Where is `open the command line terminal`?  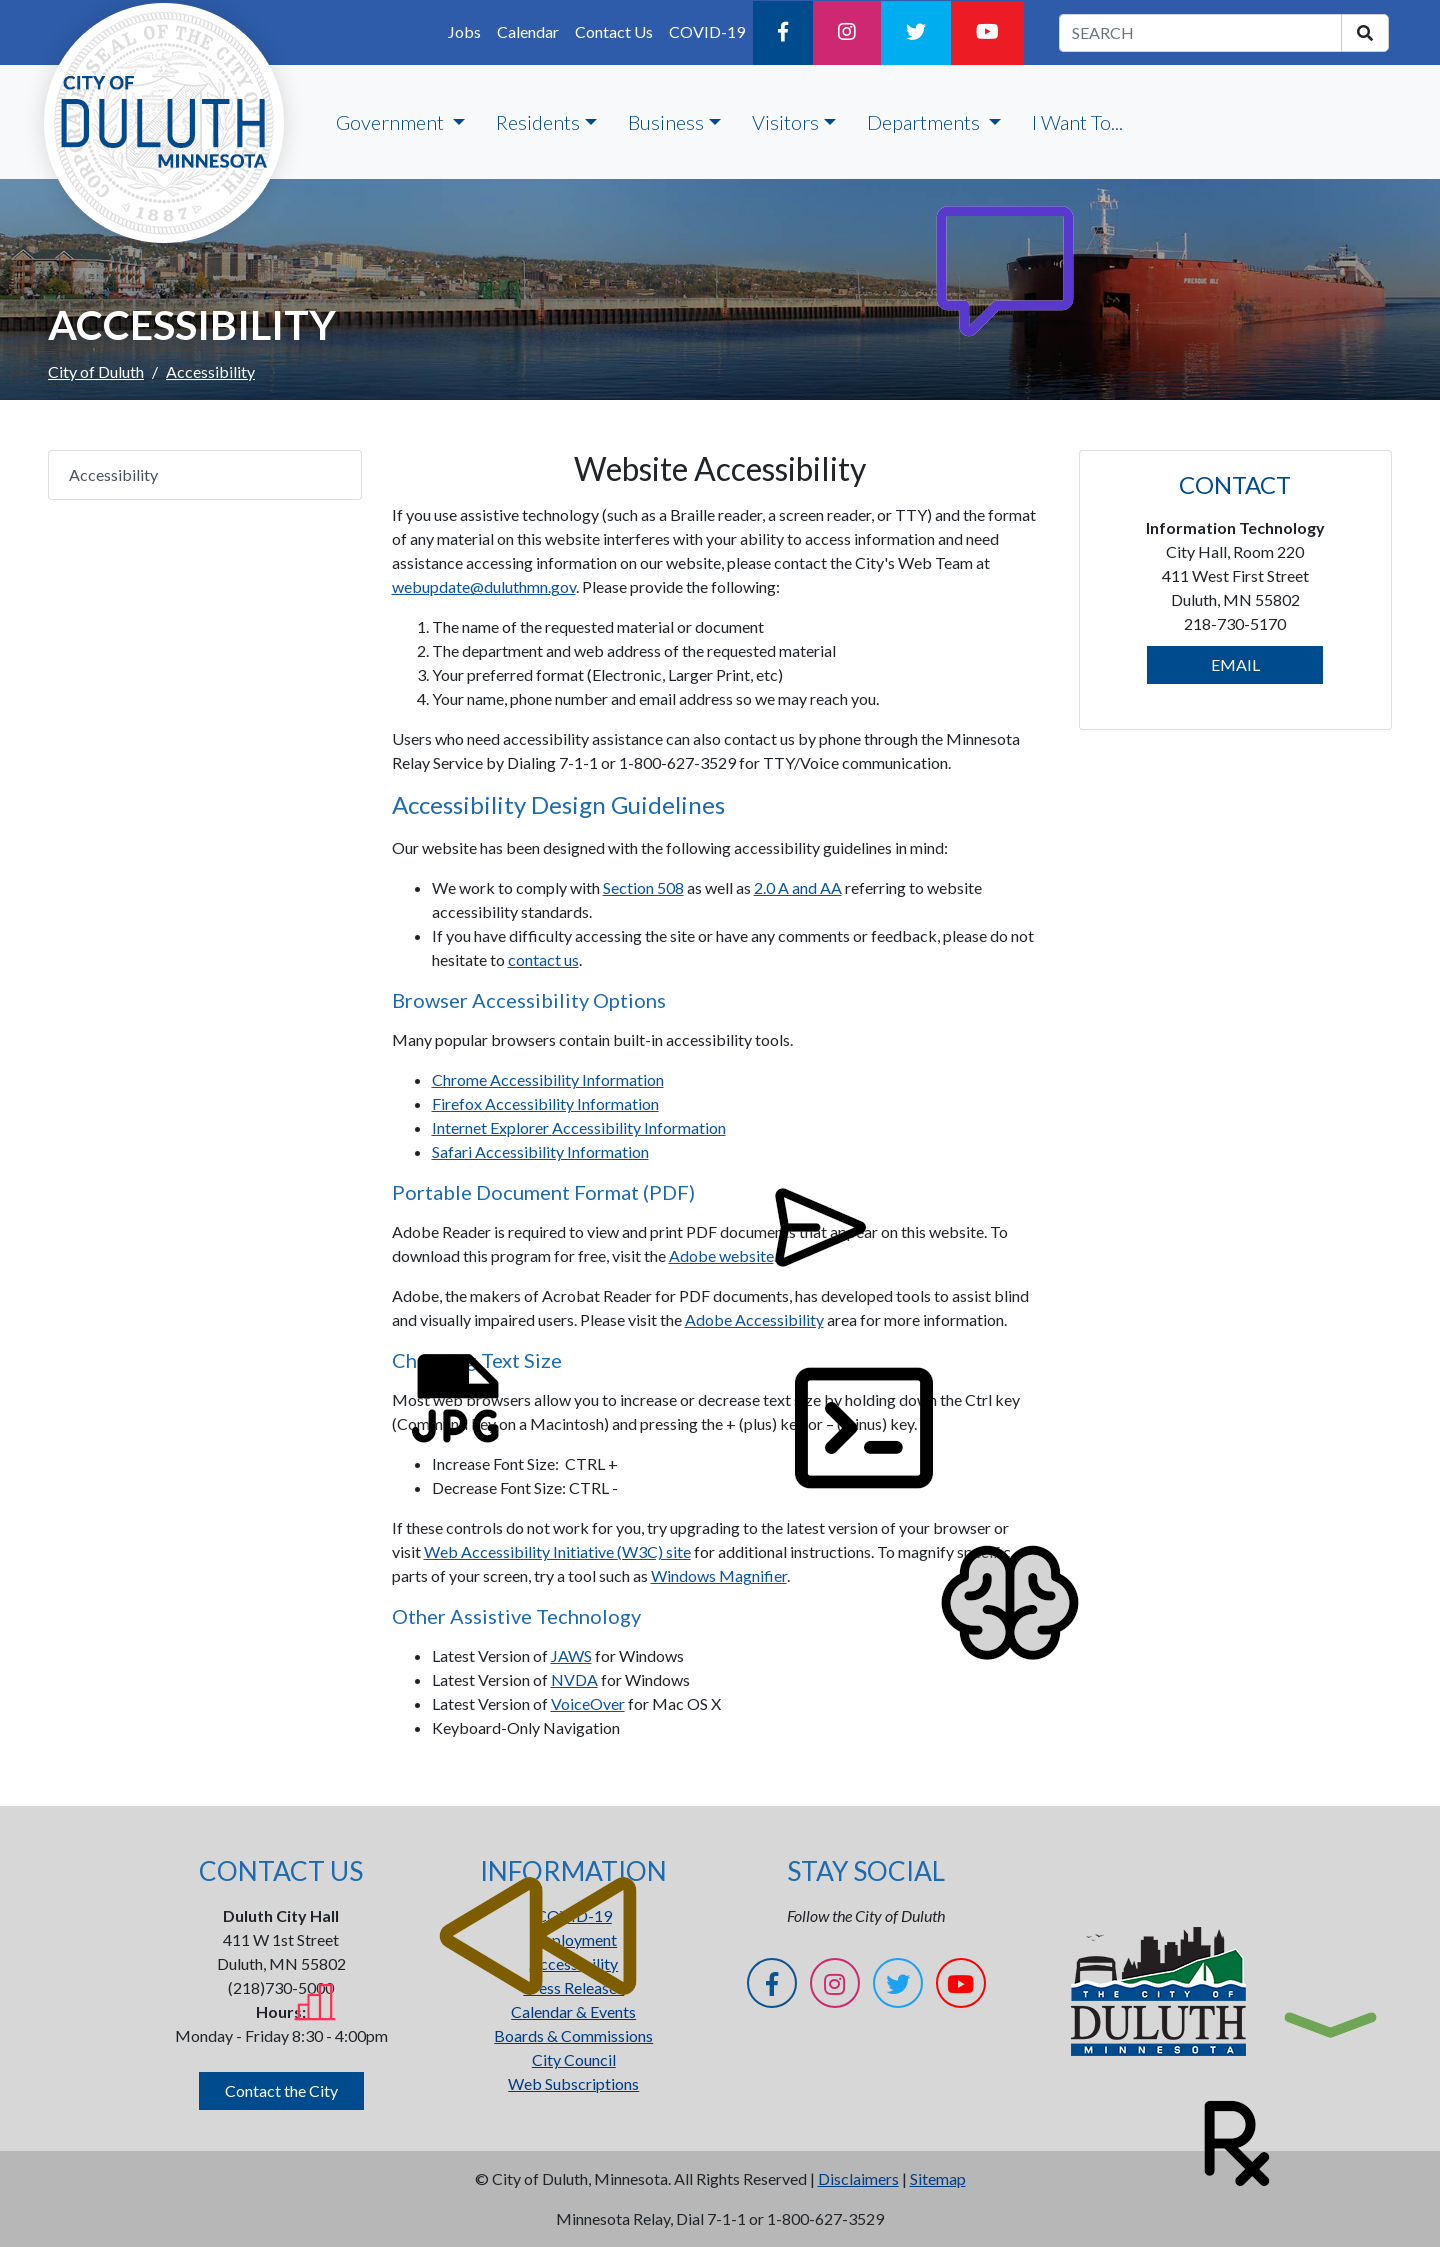 open the command line terminal is located at coordinates (864, 1428).